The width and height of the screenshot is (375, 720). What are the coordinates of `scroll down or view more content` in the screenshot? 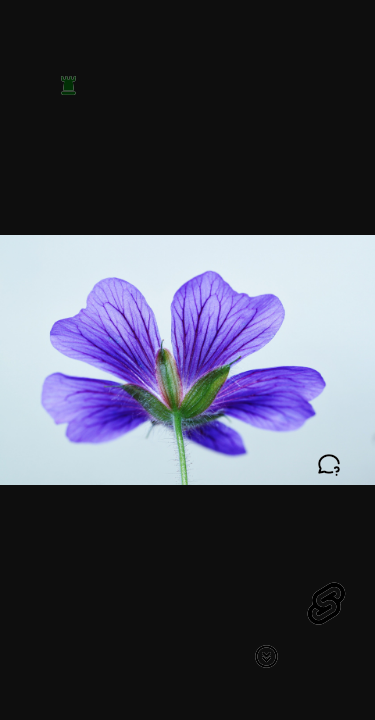 It's located at (266, 656).